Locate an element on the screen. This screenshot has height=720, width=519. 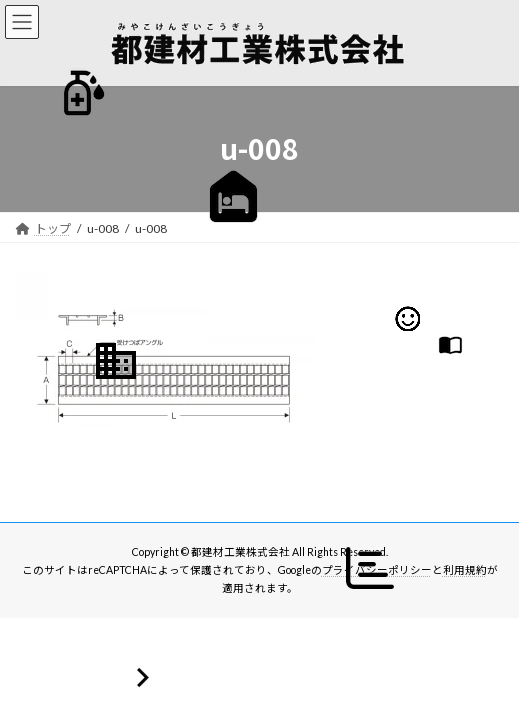
add a reaction or emoji to a message is located at coordinates (408, 319).